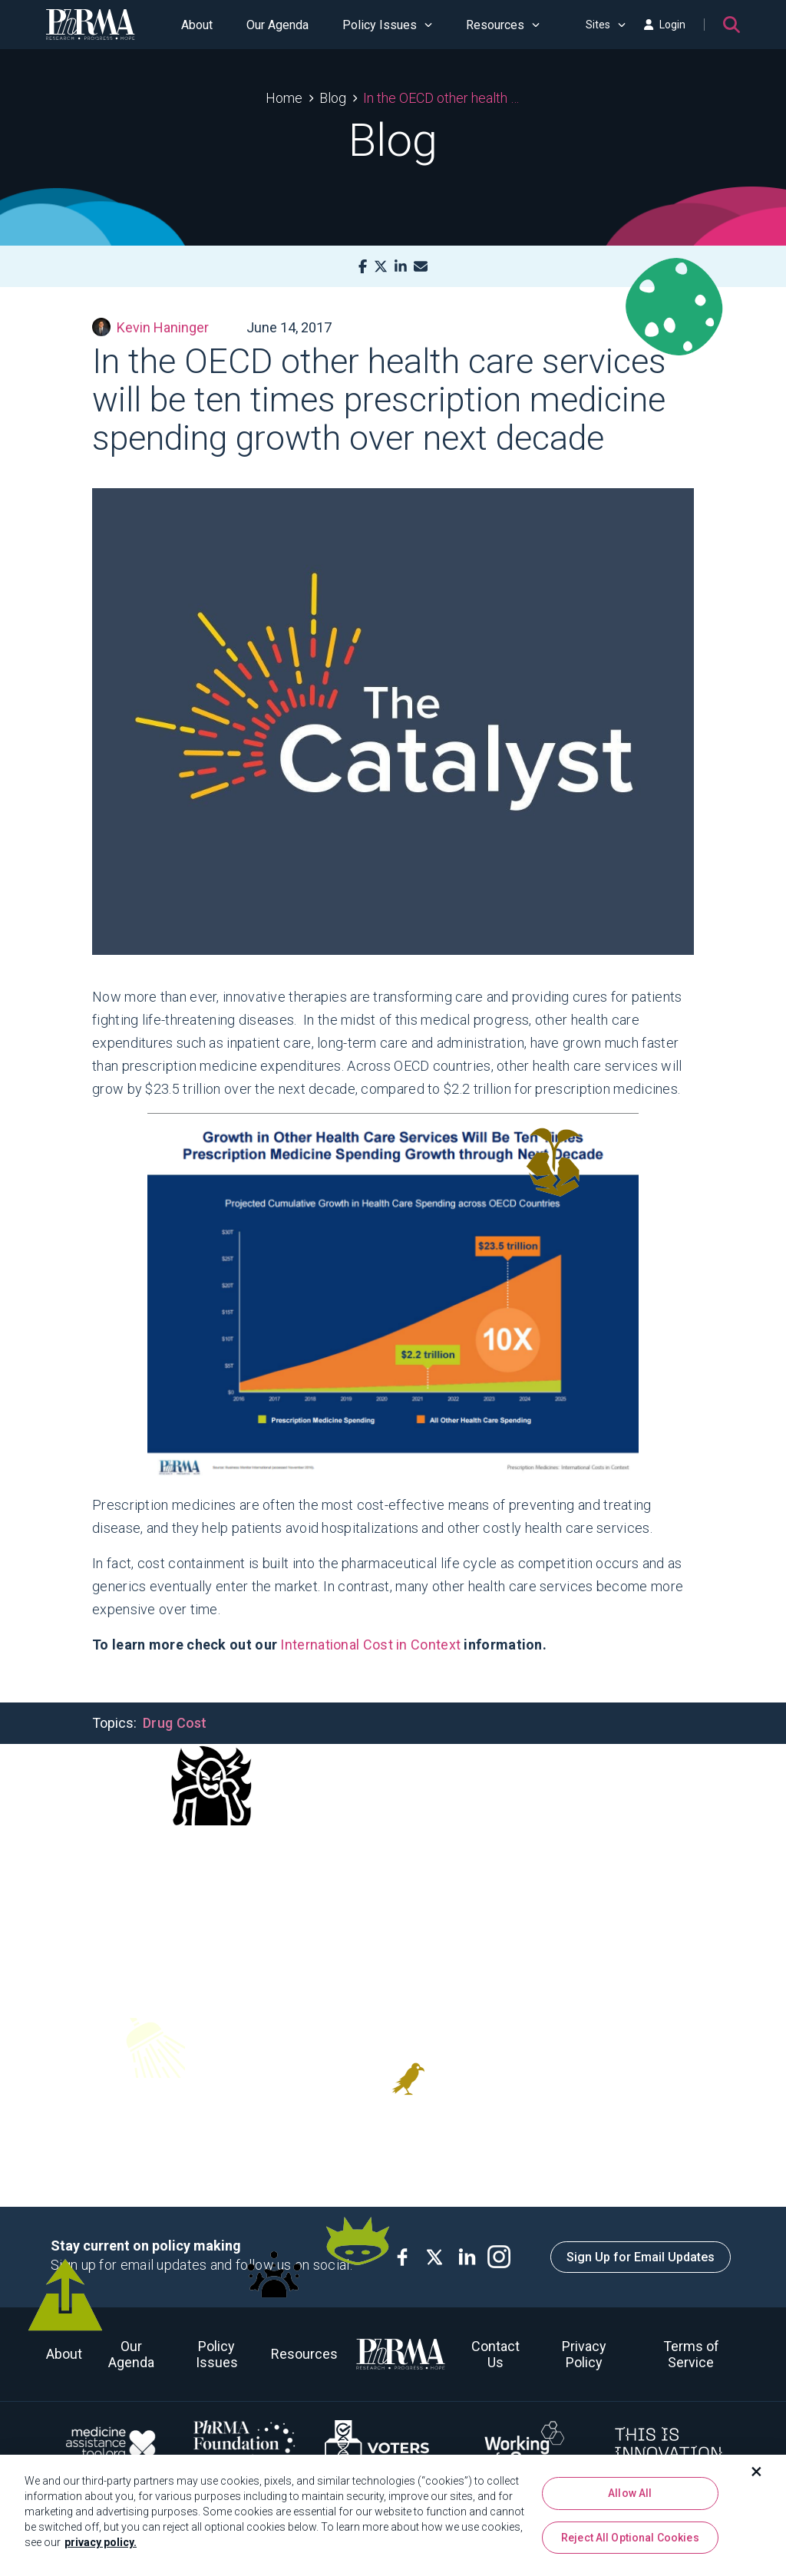 Image resolution: width=786 pixels, height=2576 pixels. I want to click on vulture icon for wildlife or nature category, so click(408, 2079).